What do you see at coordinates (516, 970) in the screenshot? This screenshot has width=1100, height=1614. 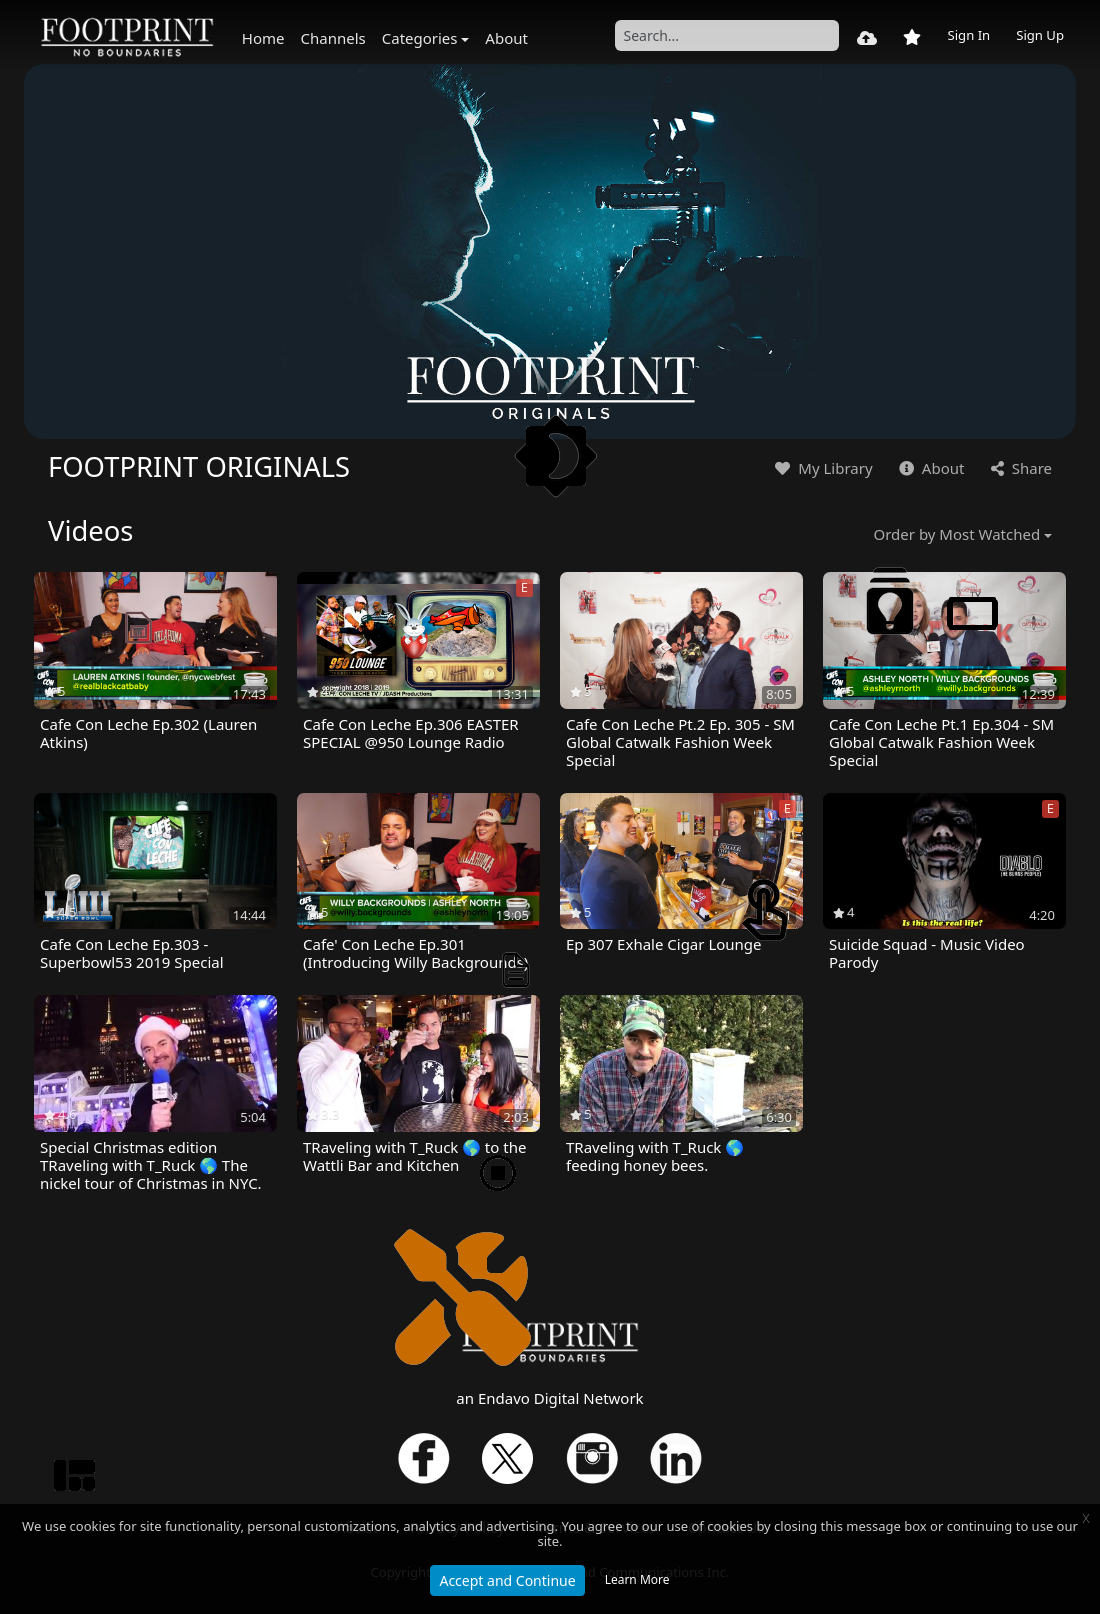 I see `view document details` at bounding box center [516, 970].